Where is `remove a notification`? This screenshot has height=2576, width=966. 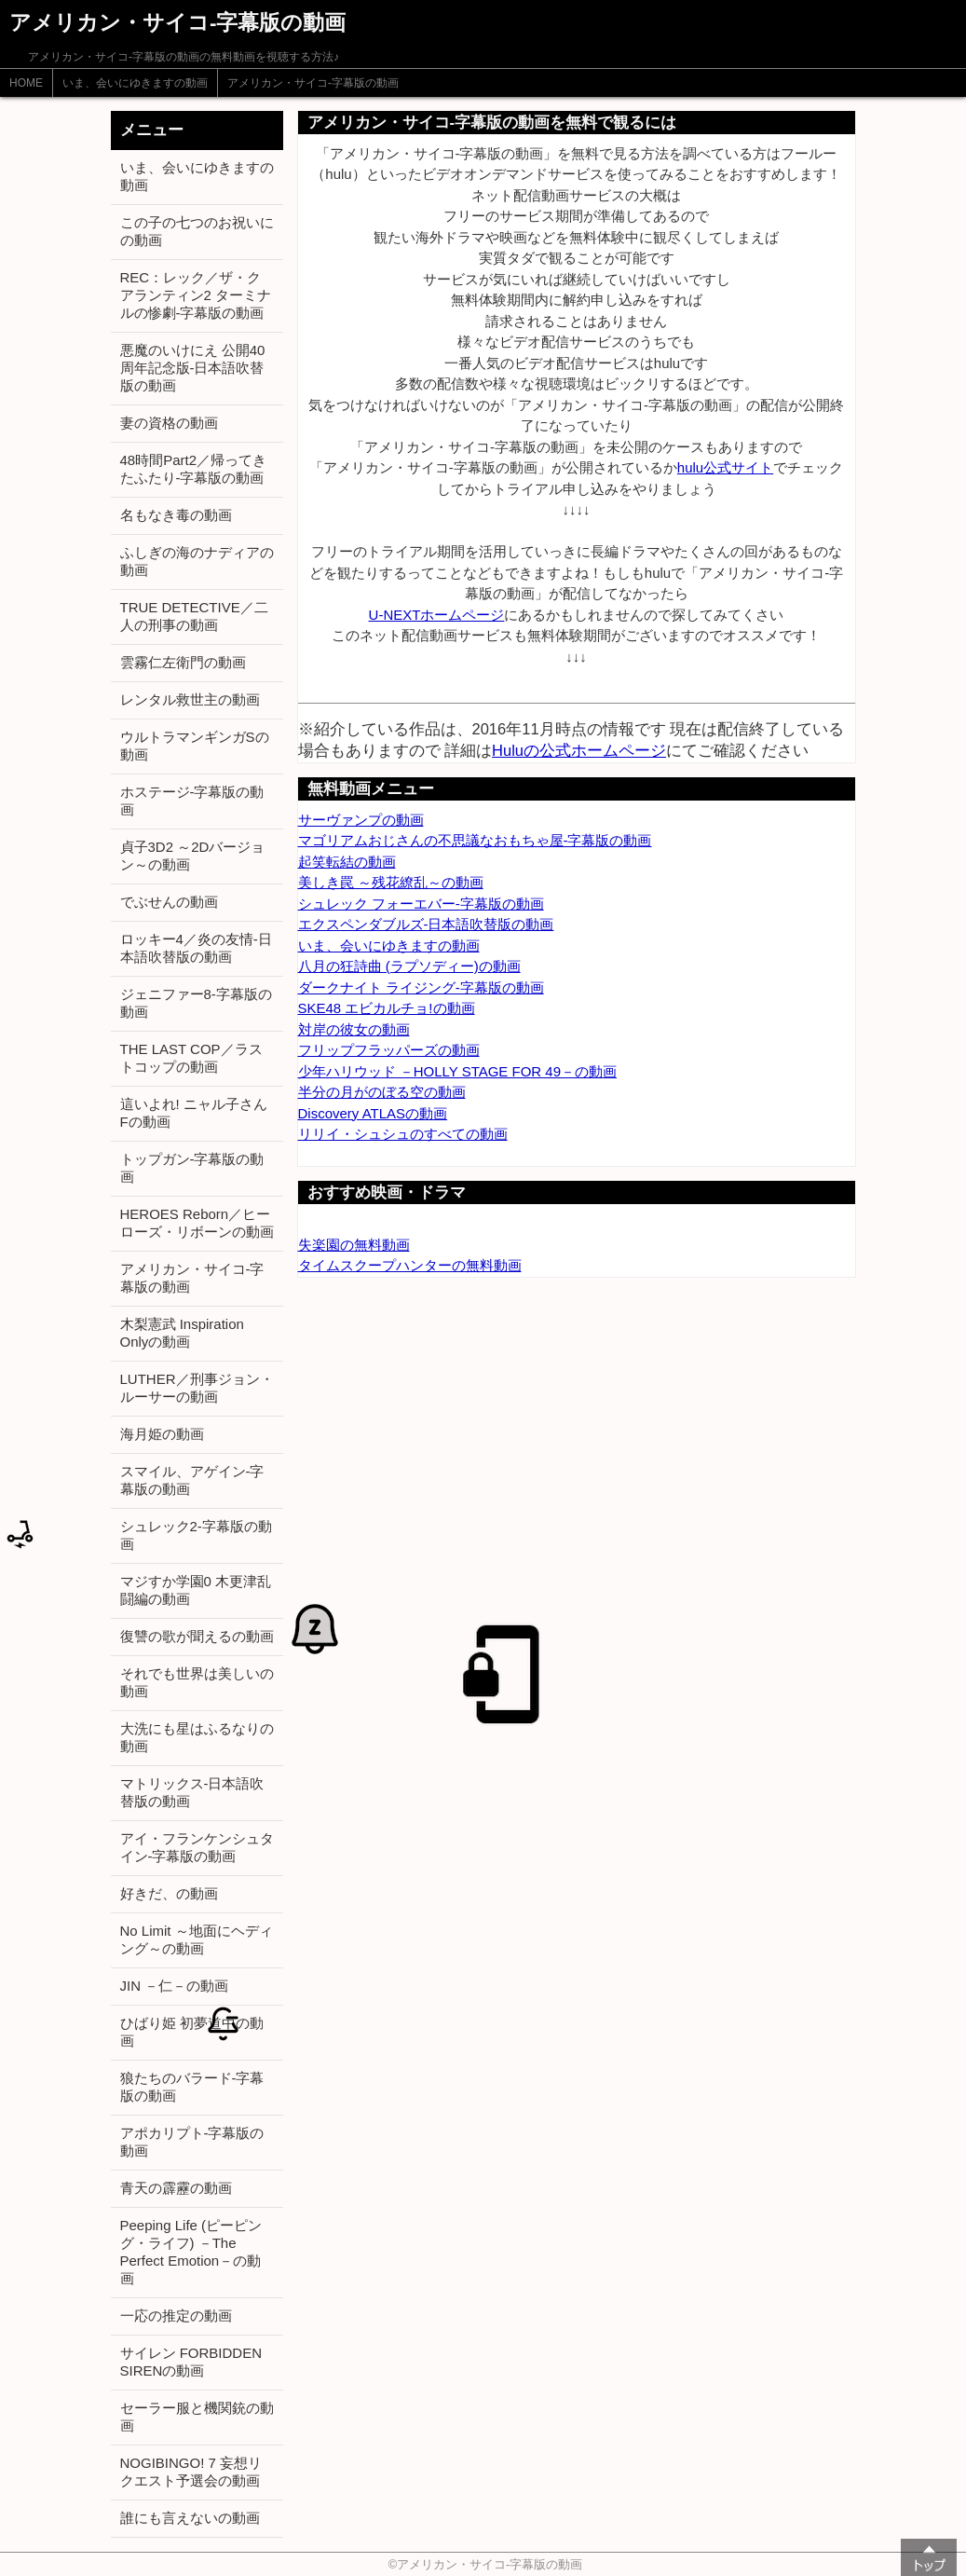 remove a notification is located at coordinates (223, 2023).